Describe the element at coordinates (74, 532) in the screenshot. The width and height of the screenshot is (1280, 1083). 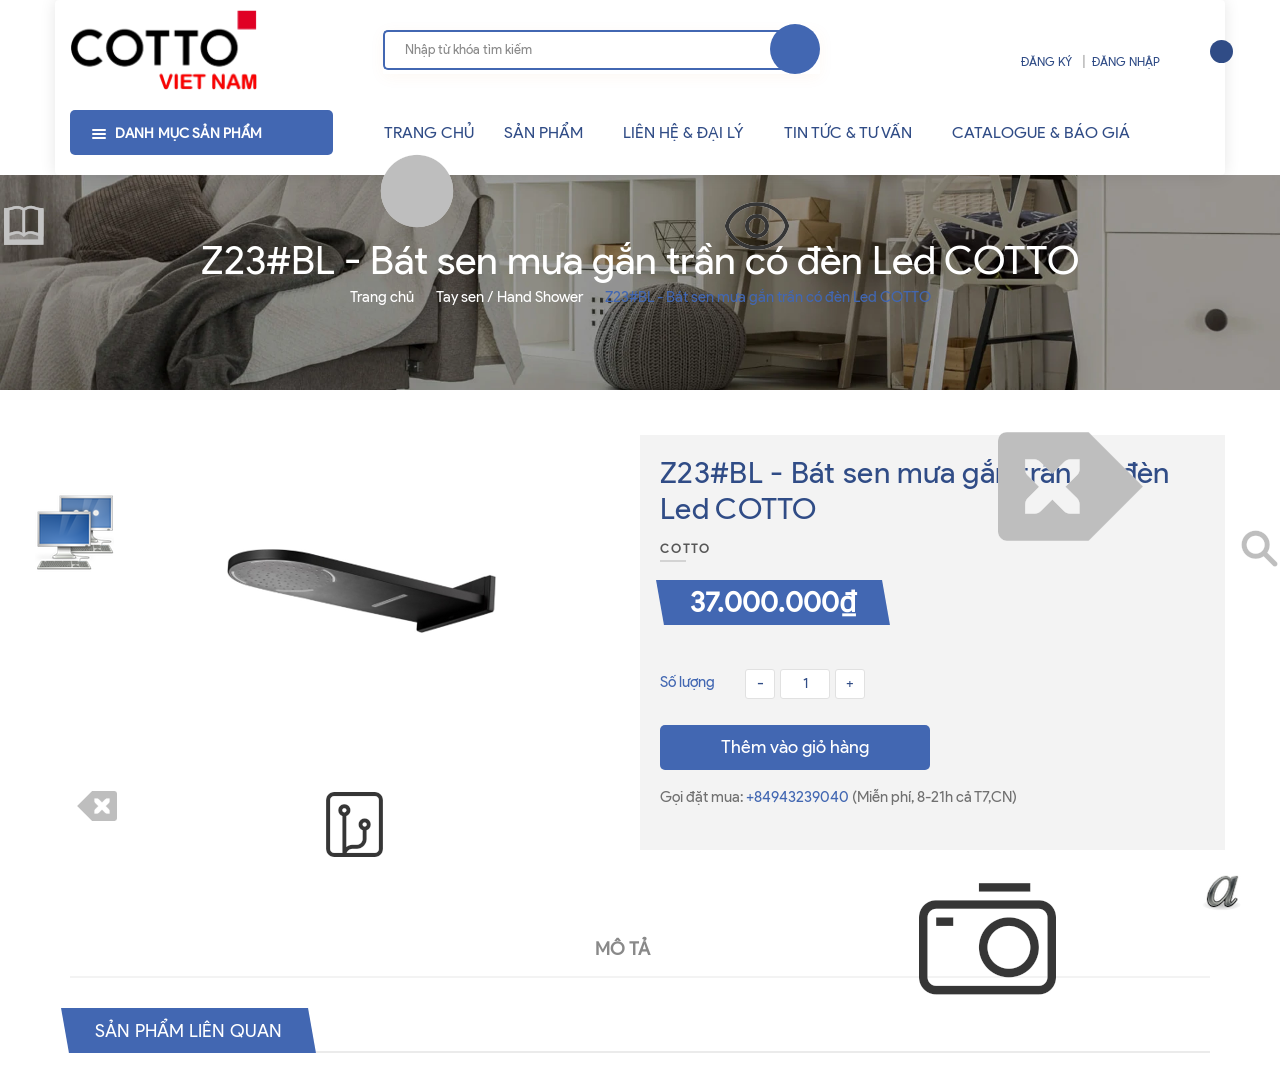
I see `indicates incoming network data transfer` at that location.